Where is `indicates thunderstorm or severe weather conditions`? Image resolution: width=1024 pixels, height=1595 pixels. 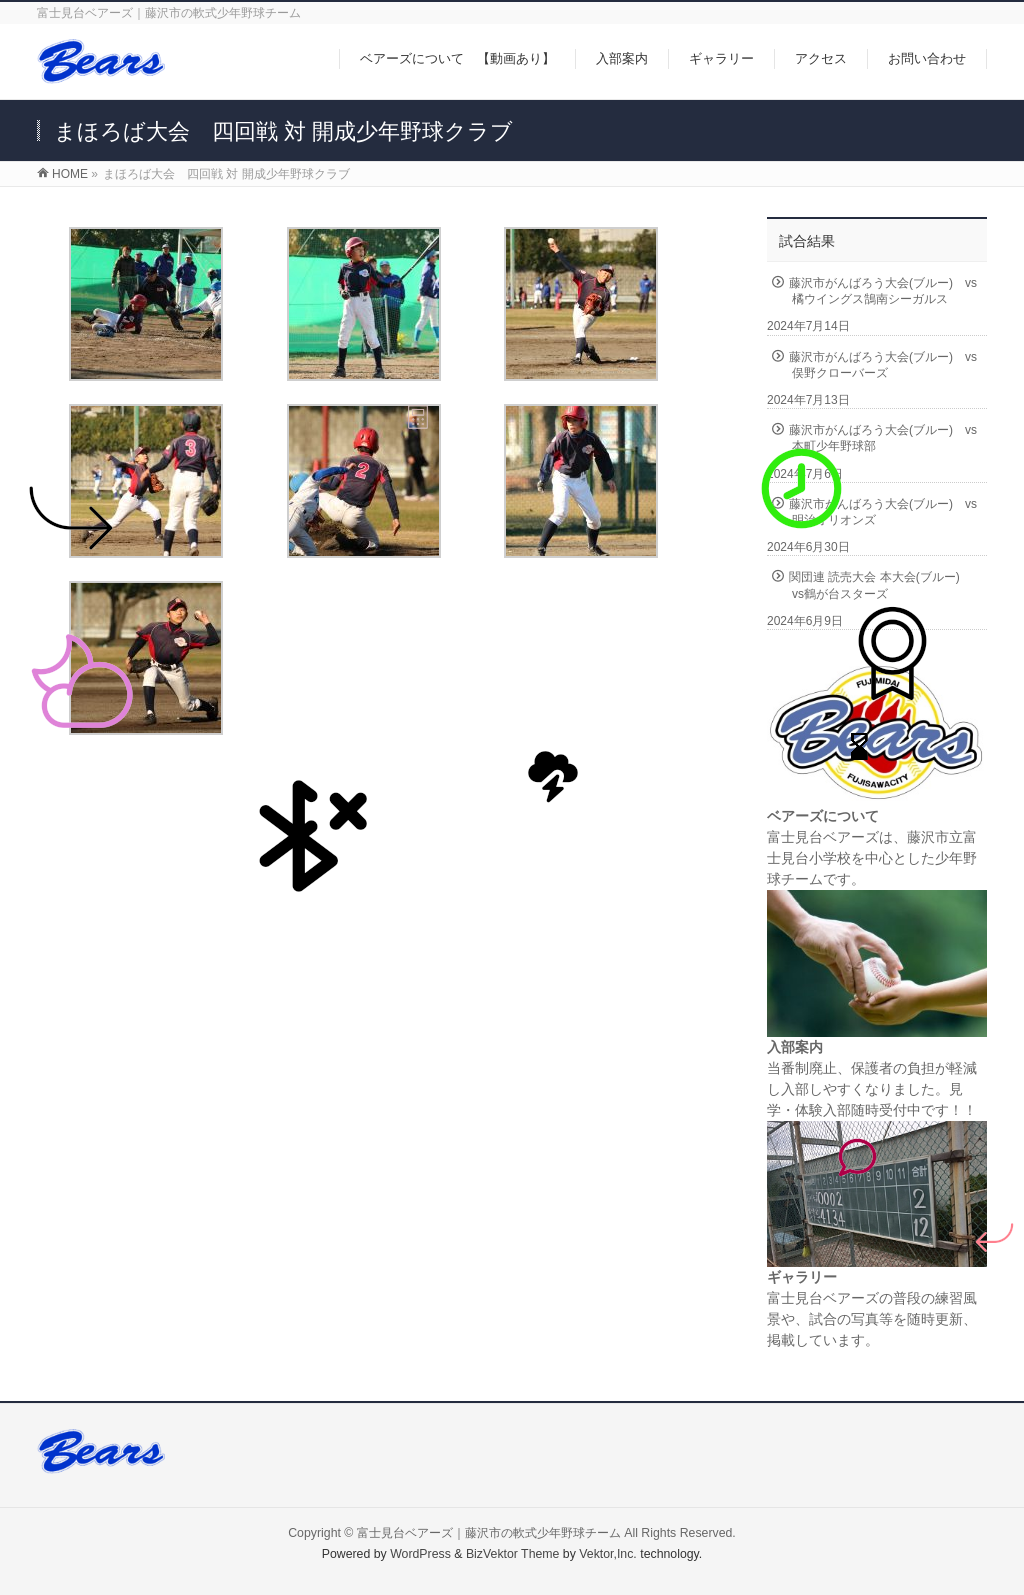 indicates thunderstorm or severe weather conditions is located at coordinates (553, 776).